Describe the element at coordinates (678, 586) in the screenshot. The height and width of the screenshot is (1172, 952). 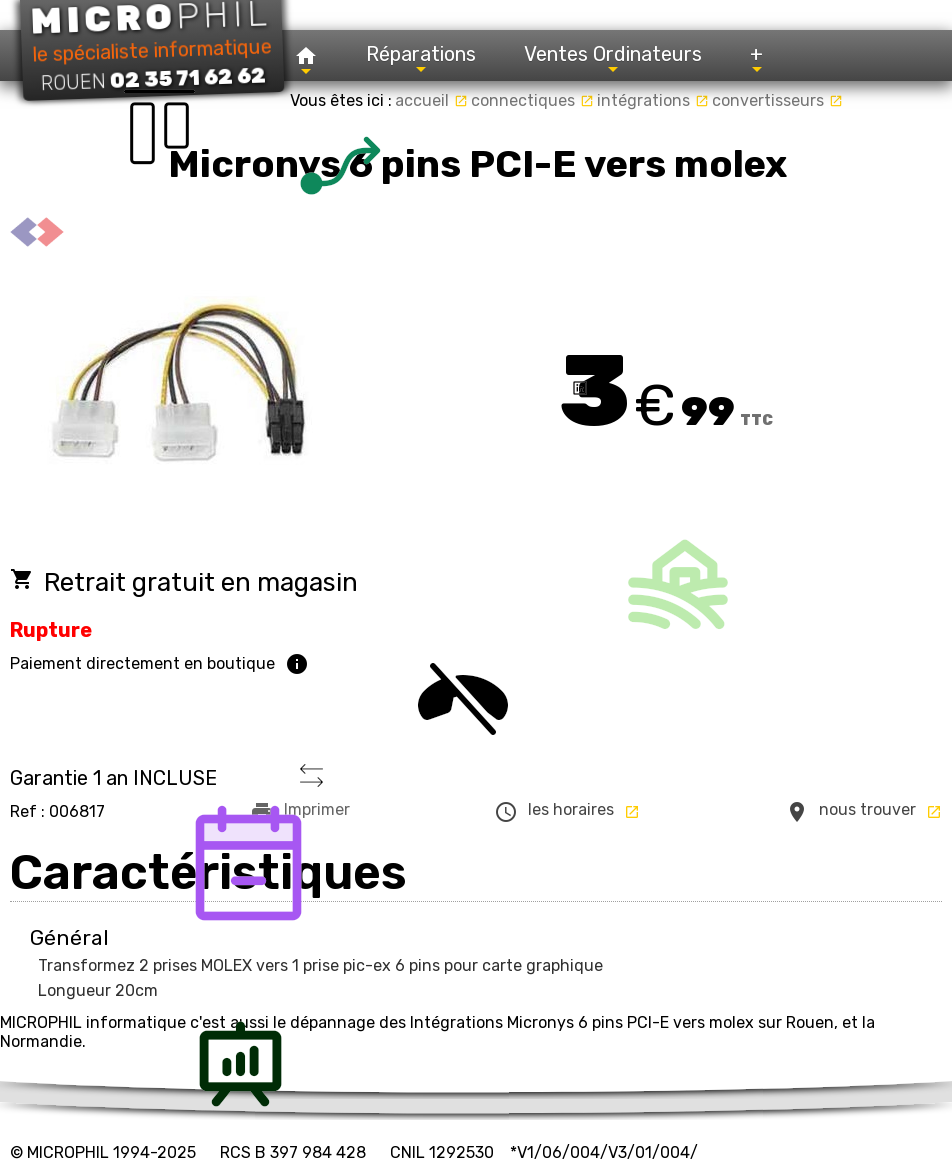
I see `access farm or agricultural settings` at that location.